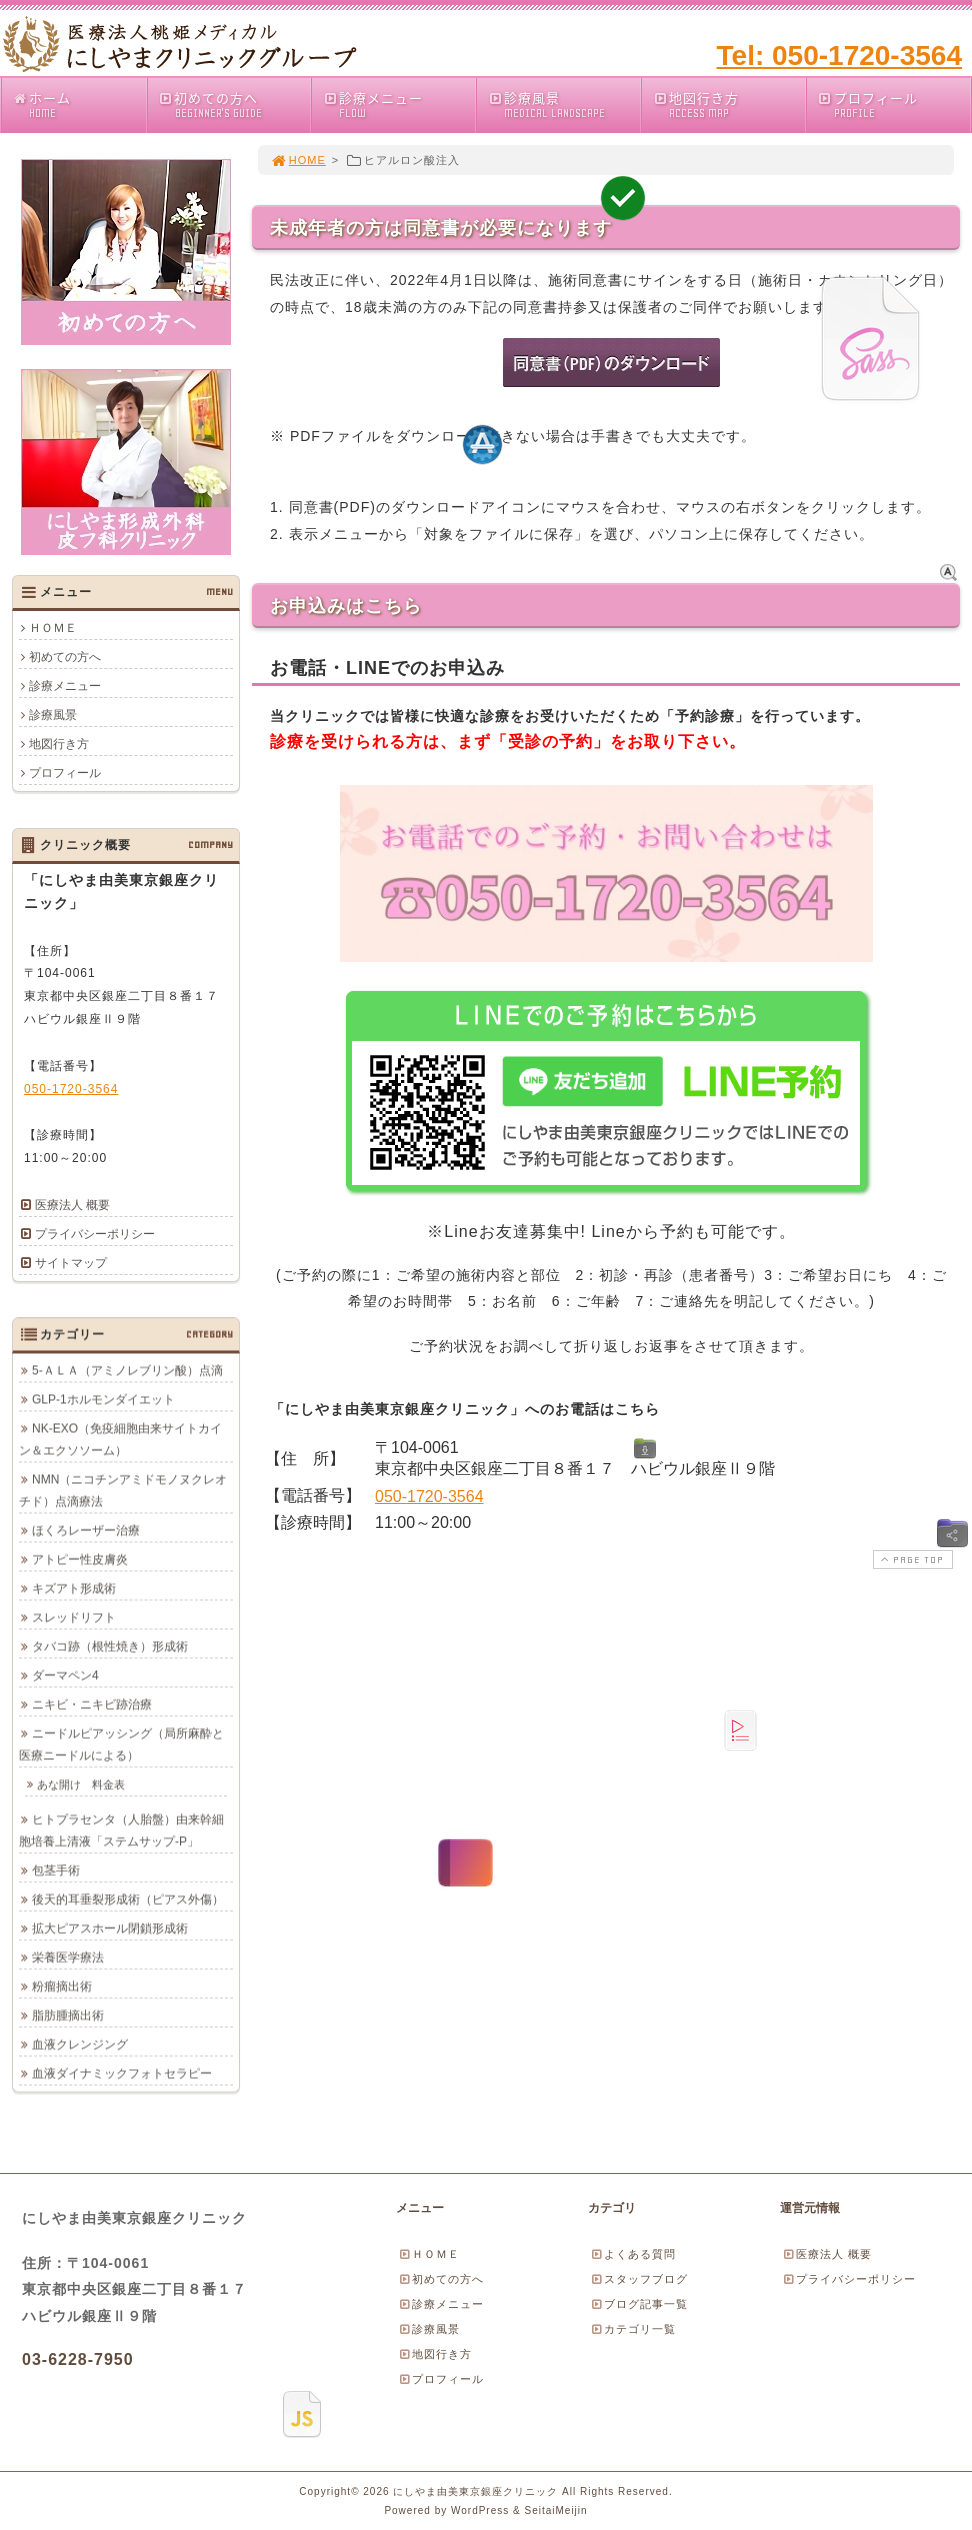 The width and height of the screenshot is (972, 2530). Describe the element at coordinates (740, 1730) in the screenshot. I see `audio playlist file (.scpls format)` at that location.